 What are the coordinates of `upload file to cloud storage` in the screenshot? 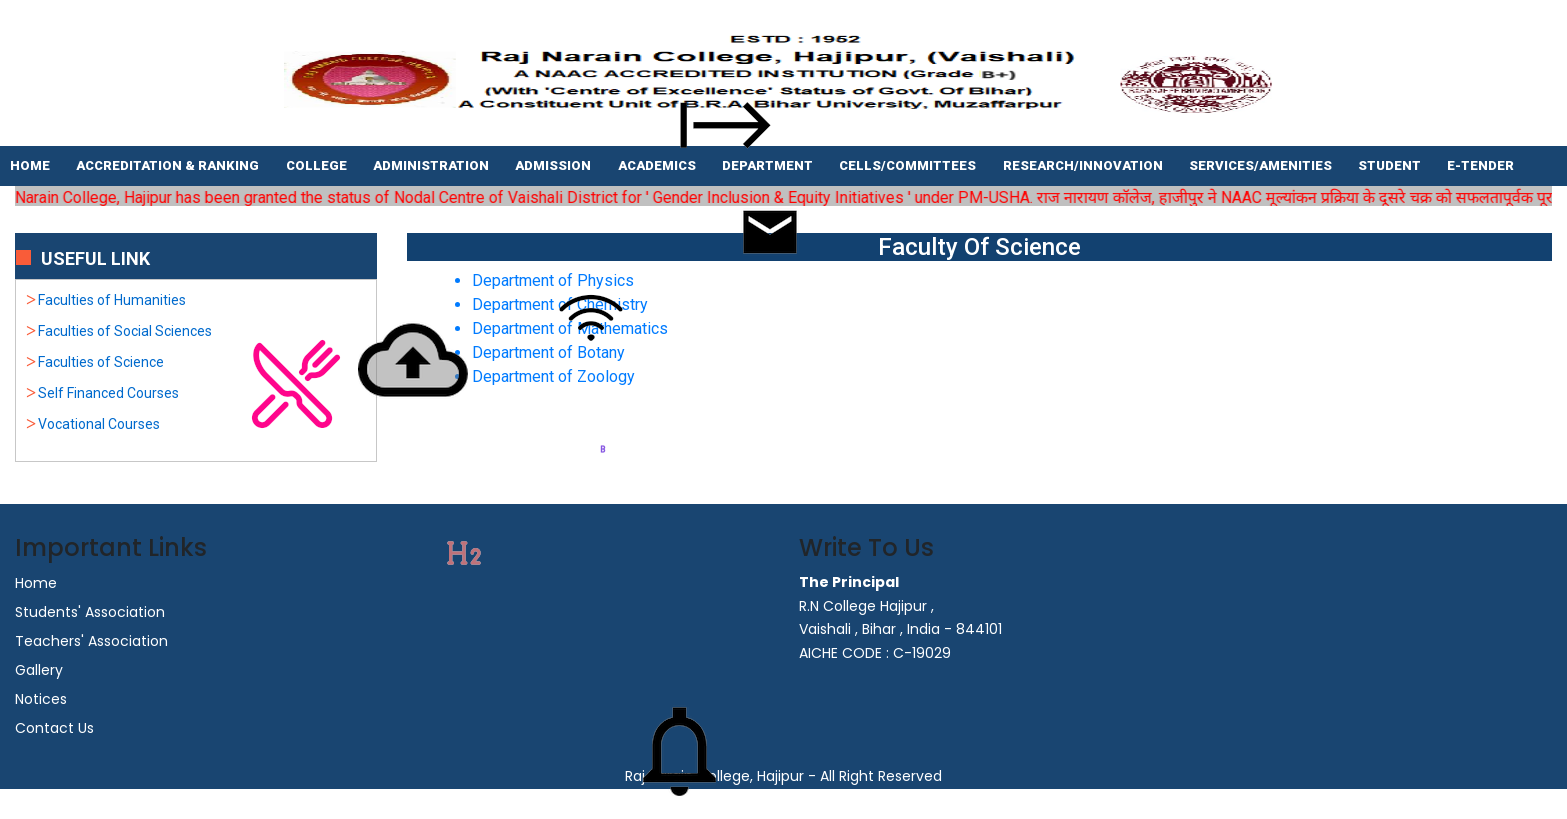 It's located at (413, 360).